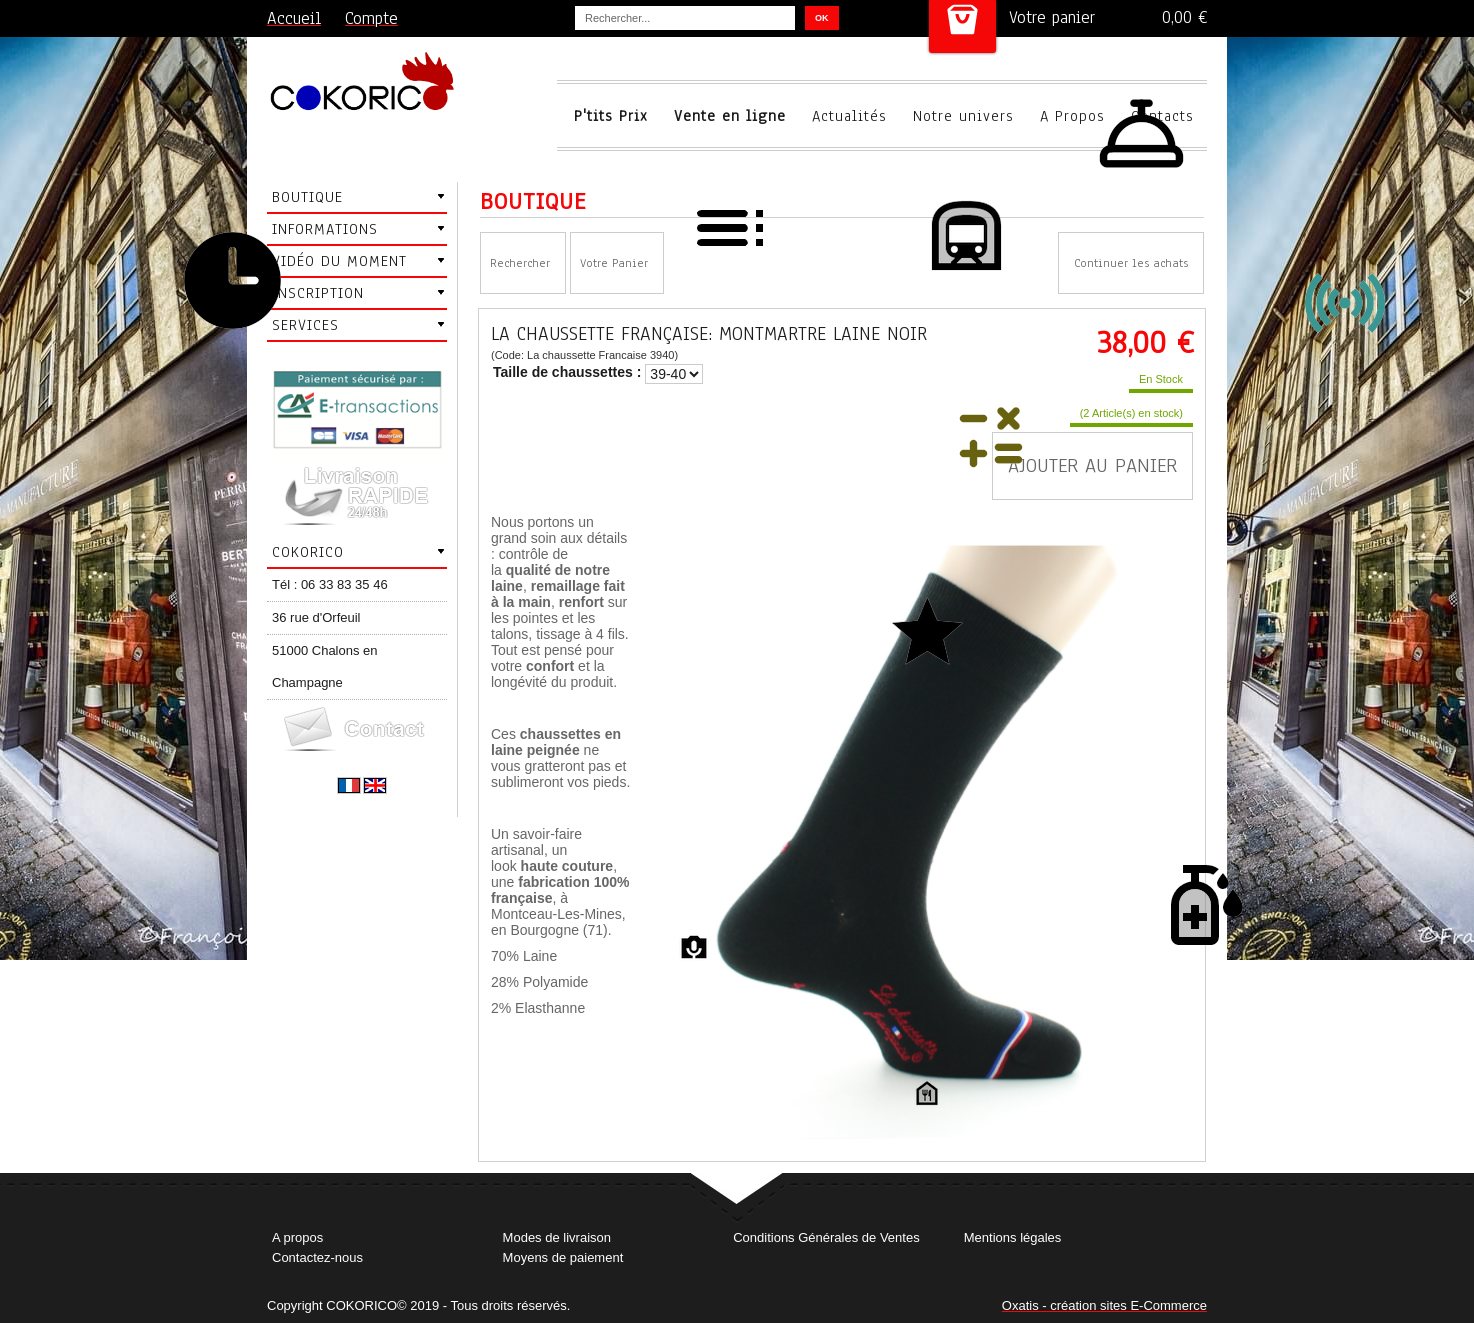 This screenshot has width=1474, height=1323. What do you see at coordinates (927, 1093) in the screenshot?
I see `find nearby food banks or food assistance locations` at bounding box center [927, 1093].